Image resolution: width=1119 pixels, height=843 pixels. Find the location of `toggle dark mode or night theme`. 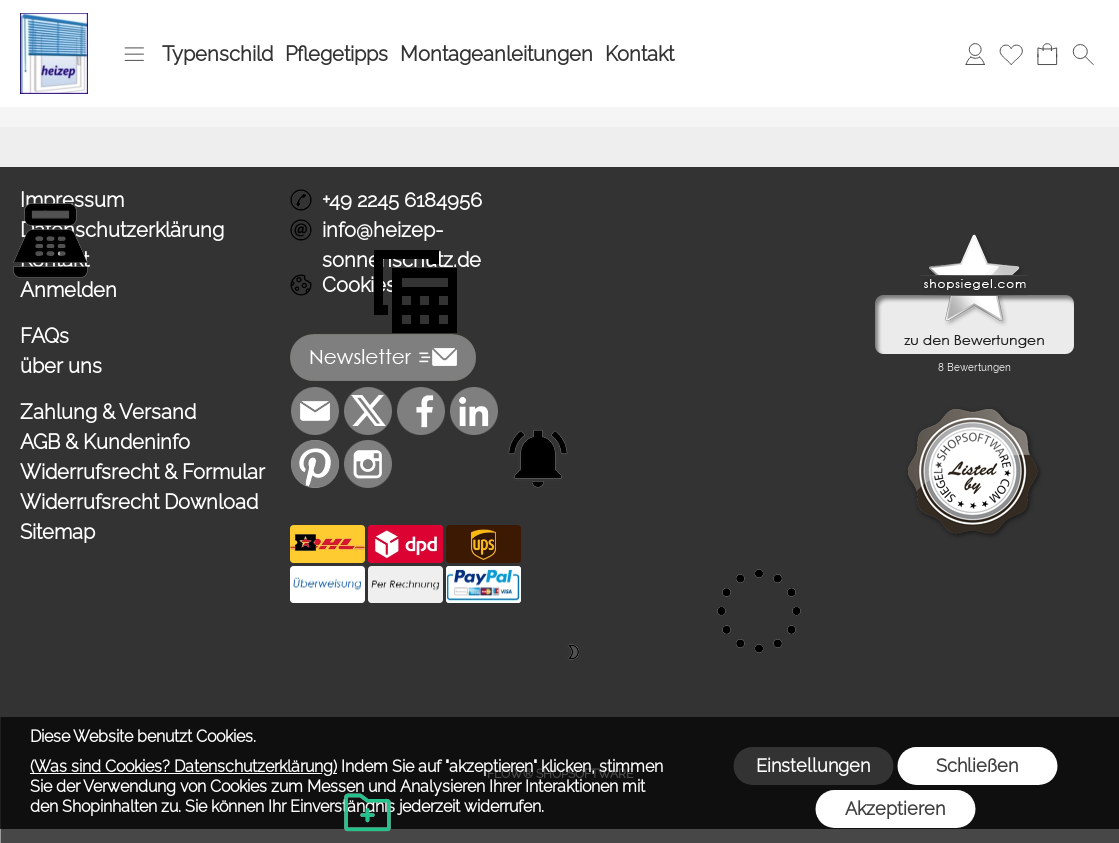

toggle dark mode or night theme is located at coordinates (573, 652).